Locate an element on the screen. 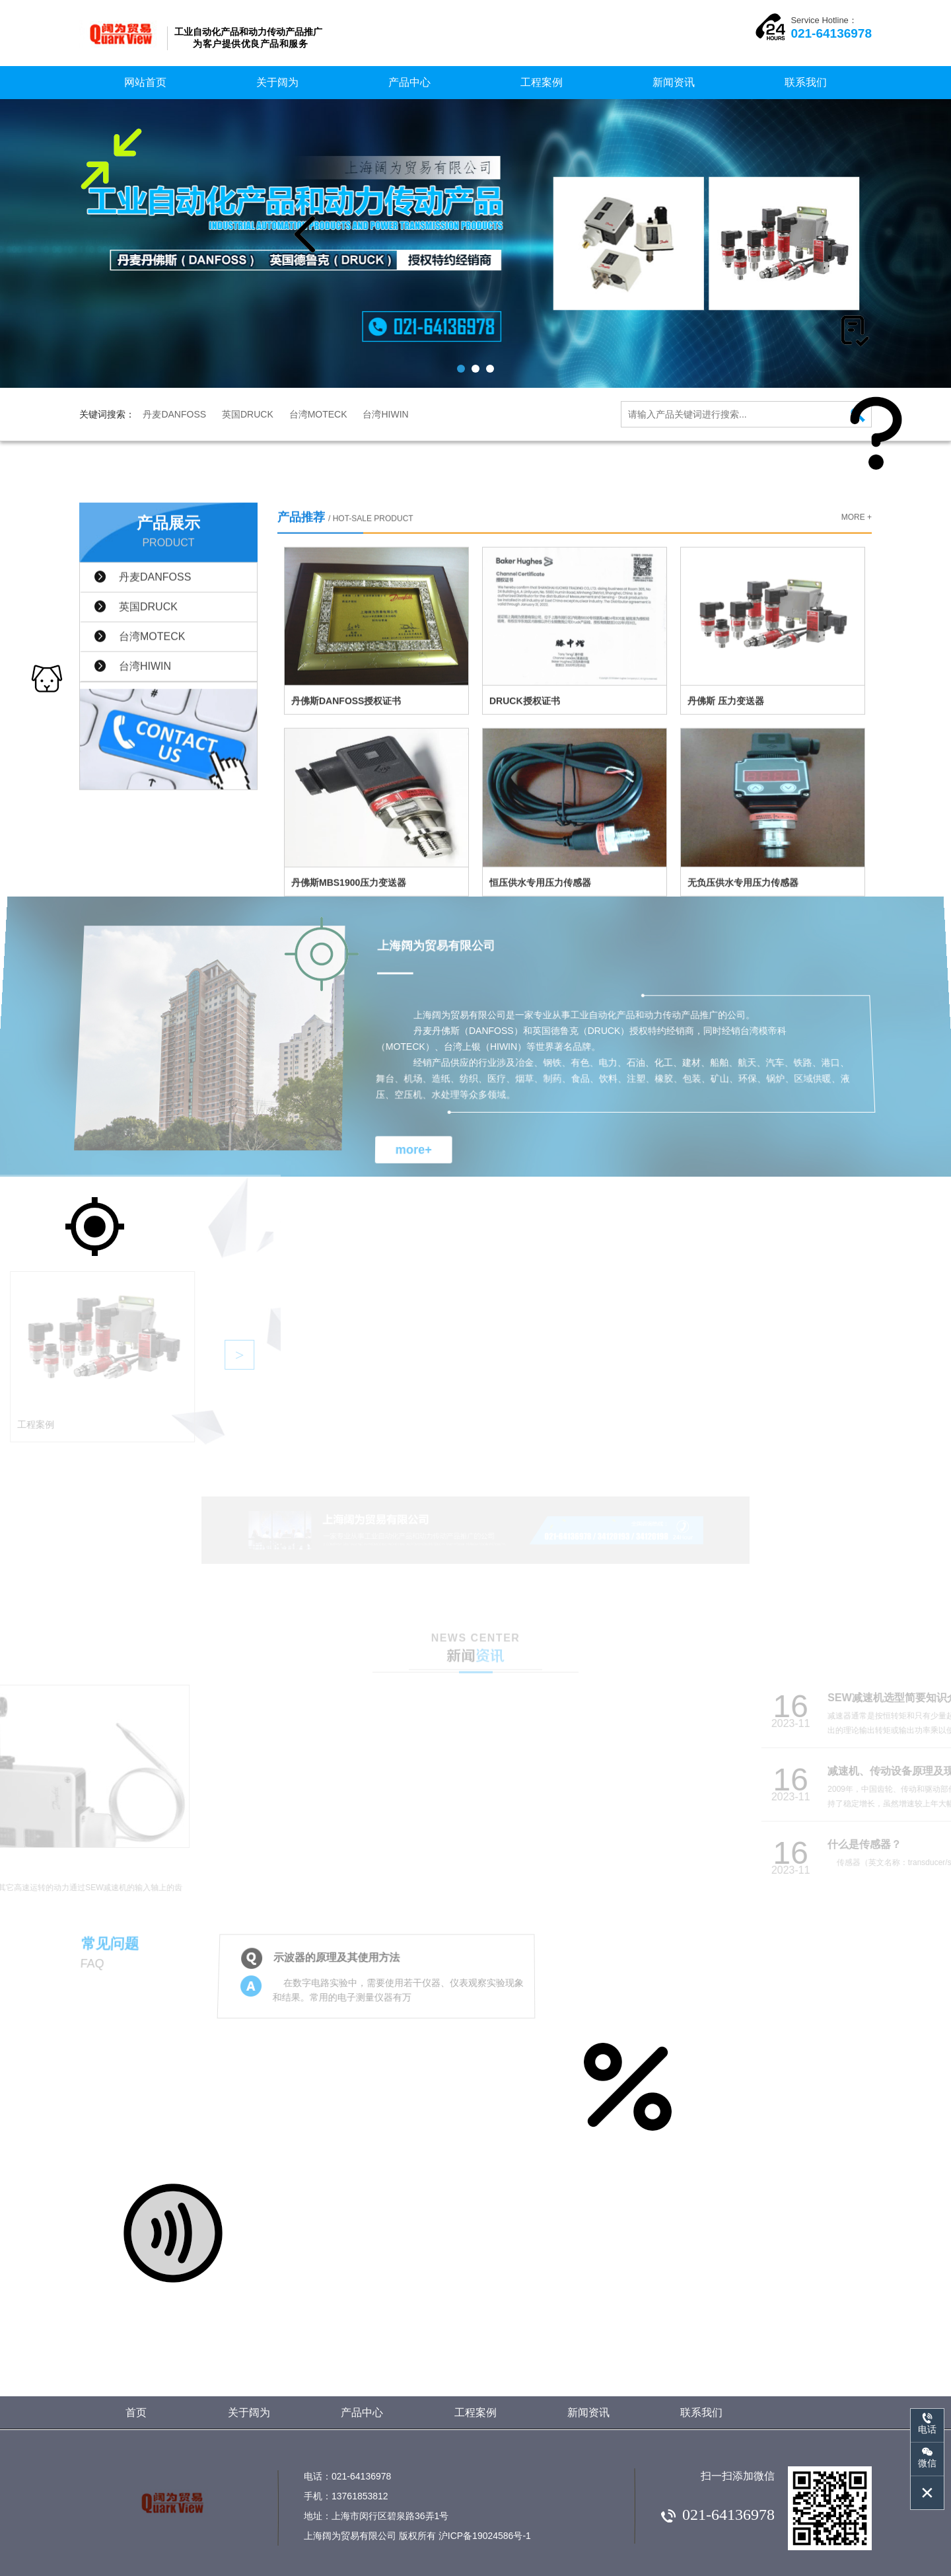 The image size is (951, 2576). view your task checklist is located at coordinates (854, 330).